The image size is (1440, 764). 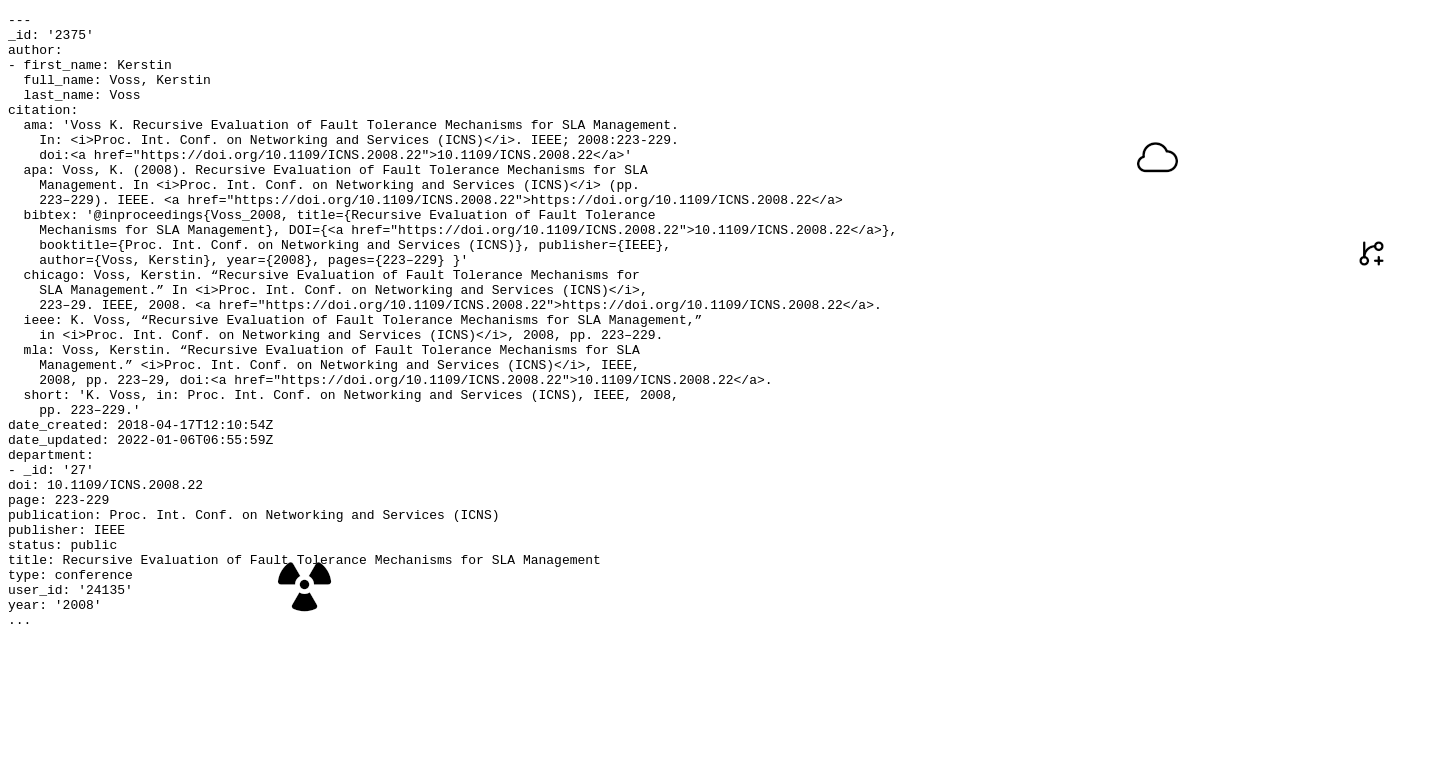 What do you see at coordinates (1371, 253) in the screenshot?
I see `create a new git branch` at bounding box center [1371, 253].